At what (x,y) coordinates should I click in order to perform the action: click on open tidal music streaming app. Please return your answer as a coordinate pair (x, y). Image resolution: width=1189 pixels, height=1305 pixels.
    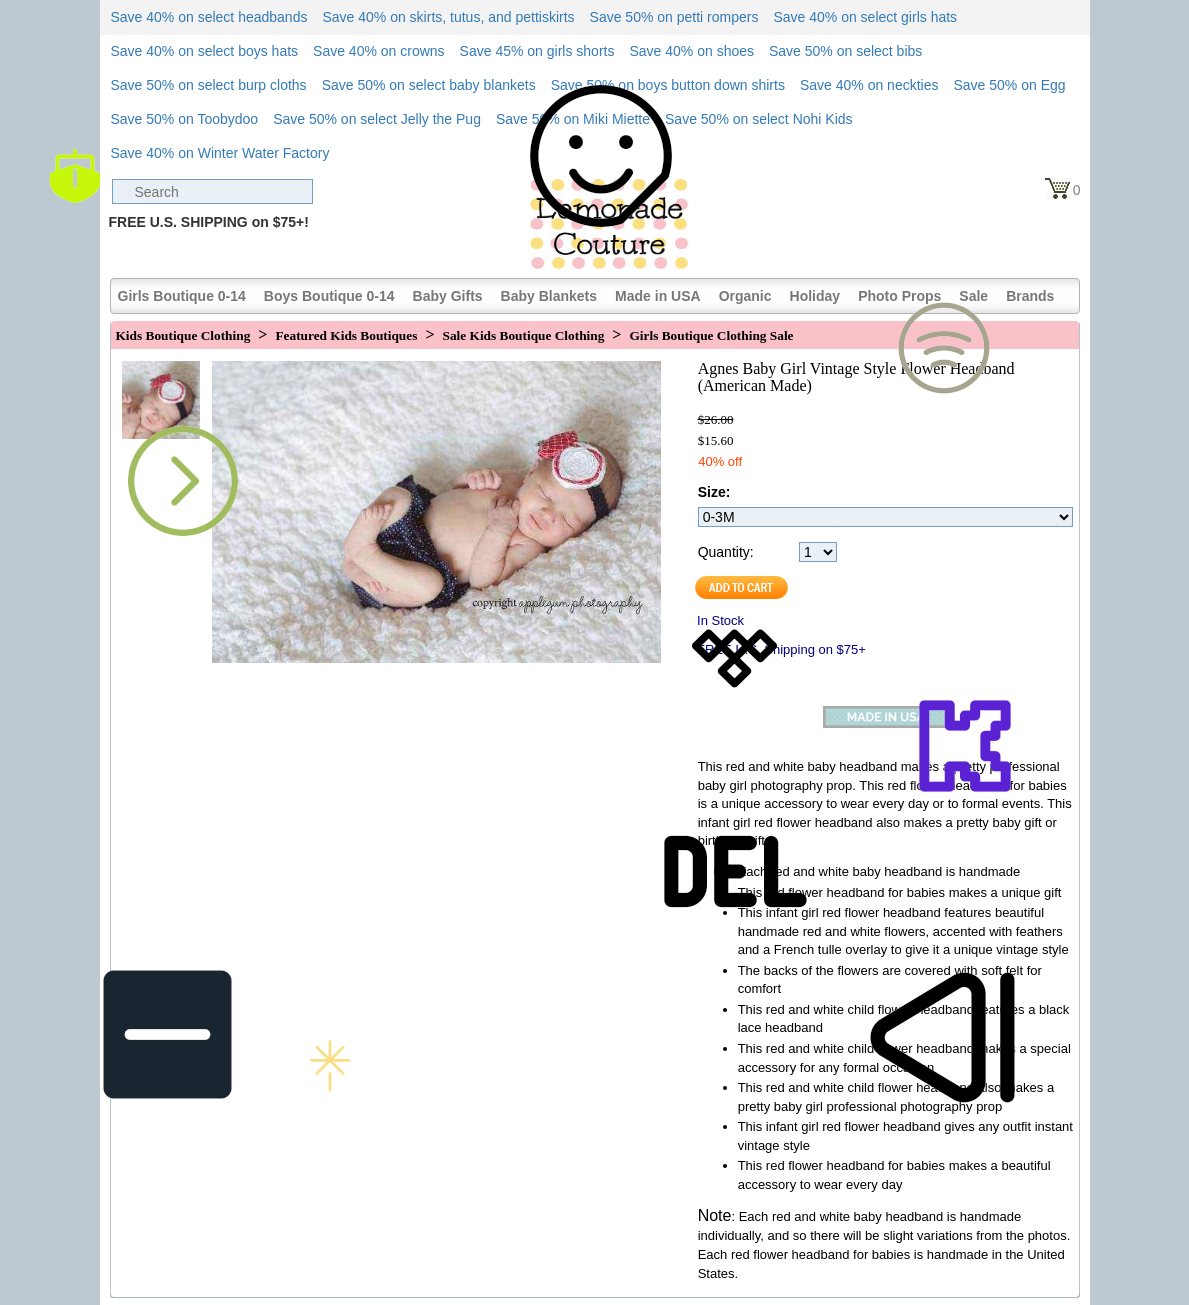
    Looking at the image, I should click on (734, 656).